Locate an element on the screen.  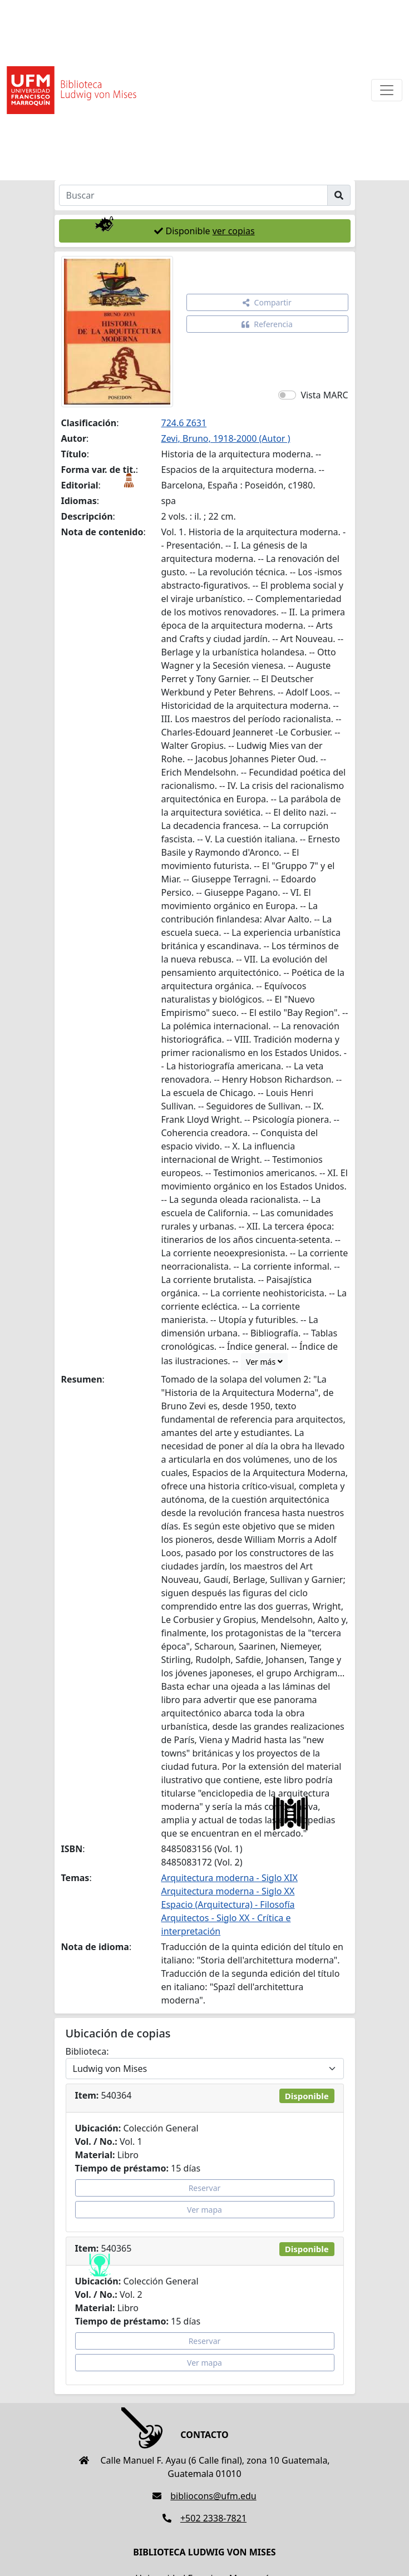
access badminton game or activity is located at coordinates (129, 480).